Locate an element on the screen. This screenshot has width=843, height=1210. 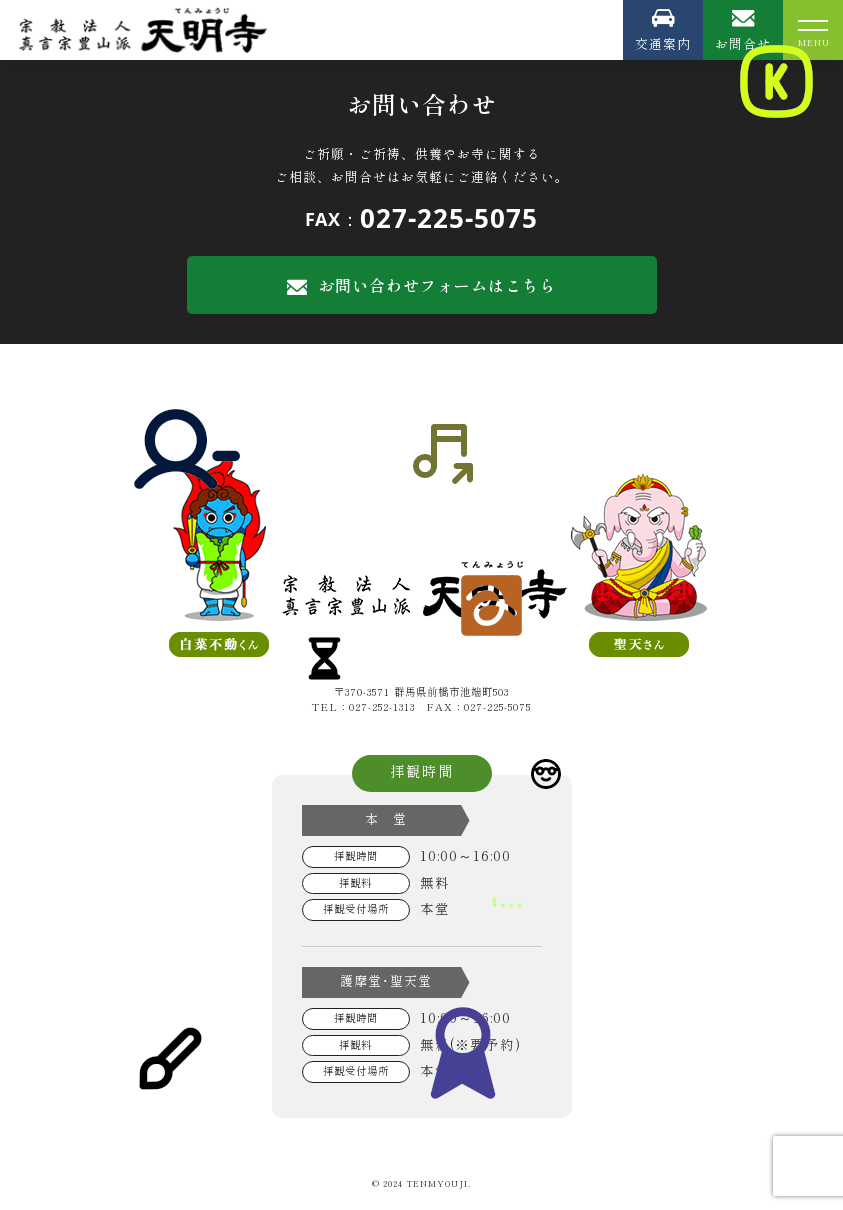
share a song or audio file is located at coordinates (443, 451).